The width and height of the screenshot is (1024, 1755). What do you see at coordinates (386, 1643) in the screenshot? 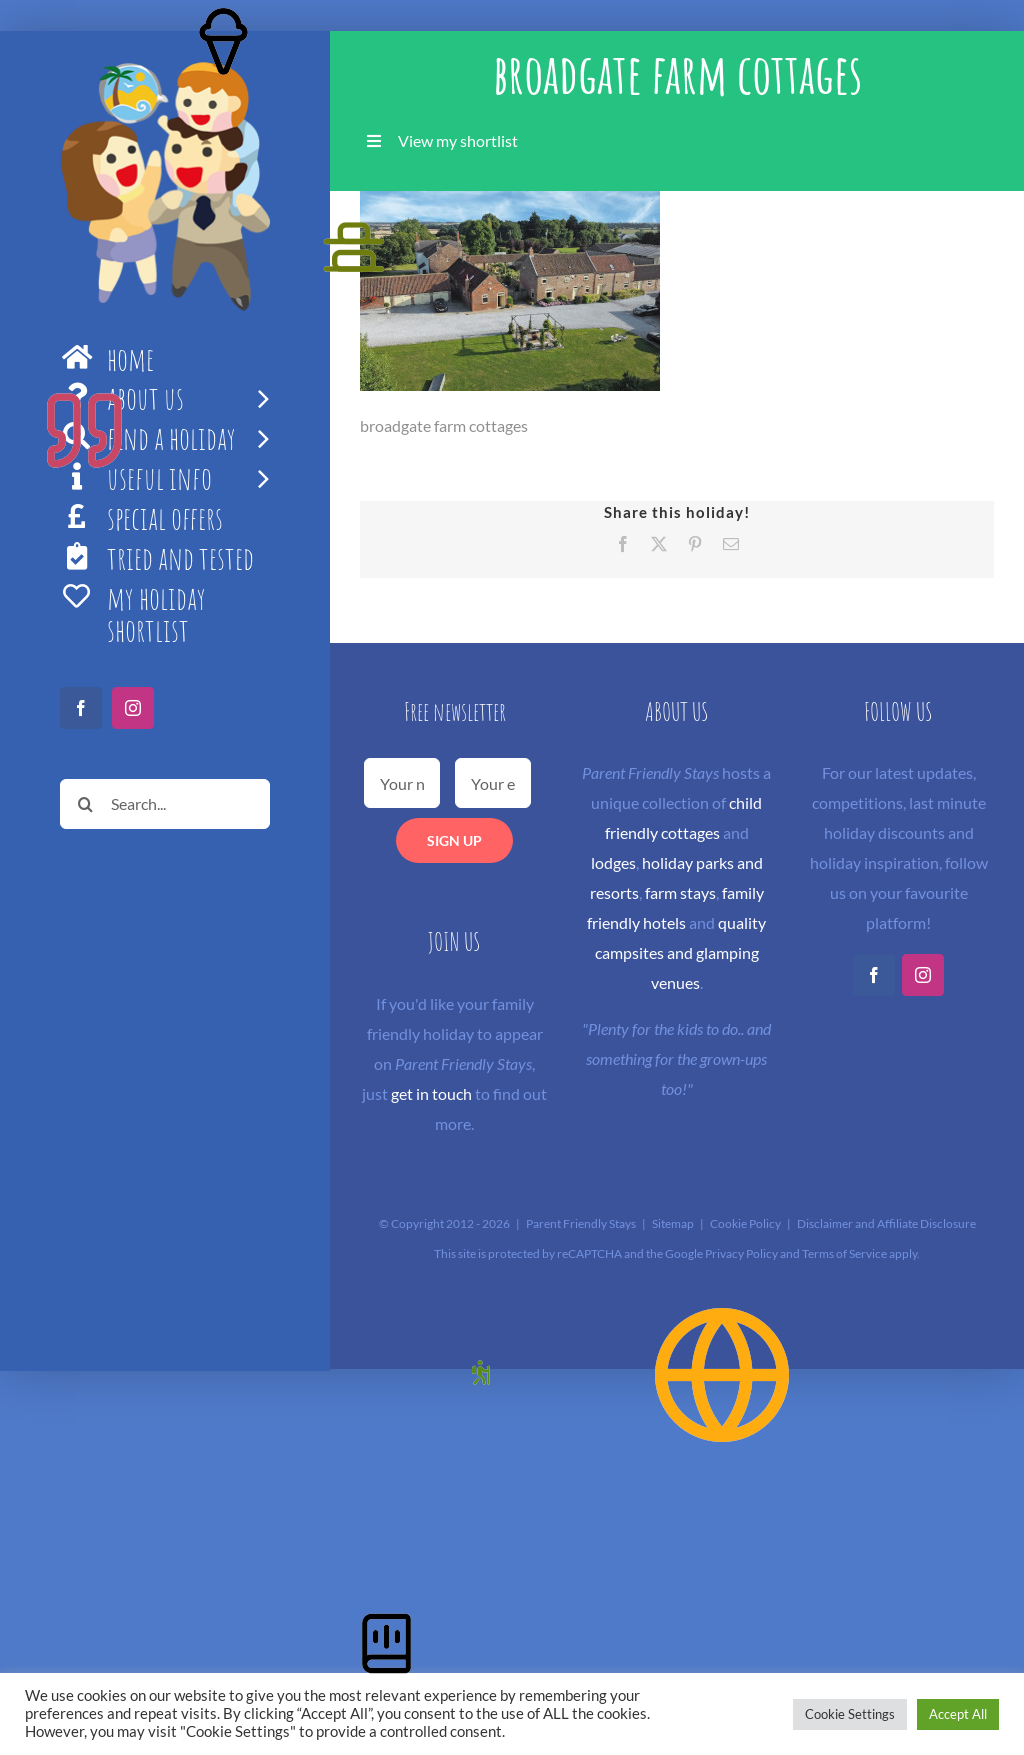
I see `access audiobook library` at bounding box center [386, 1643].